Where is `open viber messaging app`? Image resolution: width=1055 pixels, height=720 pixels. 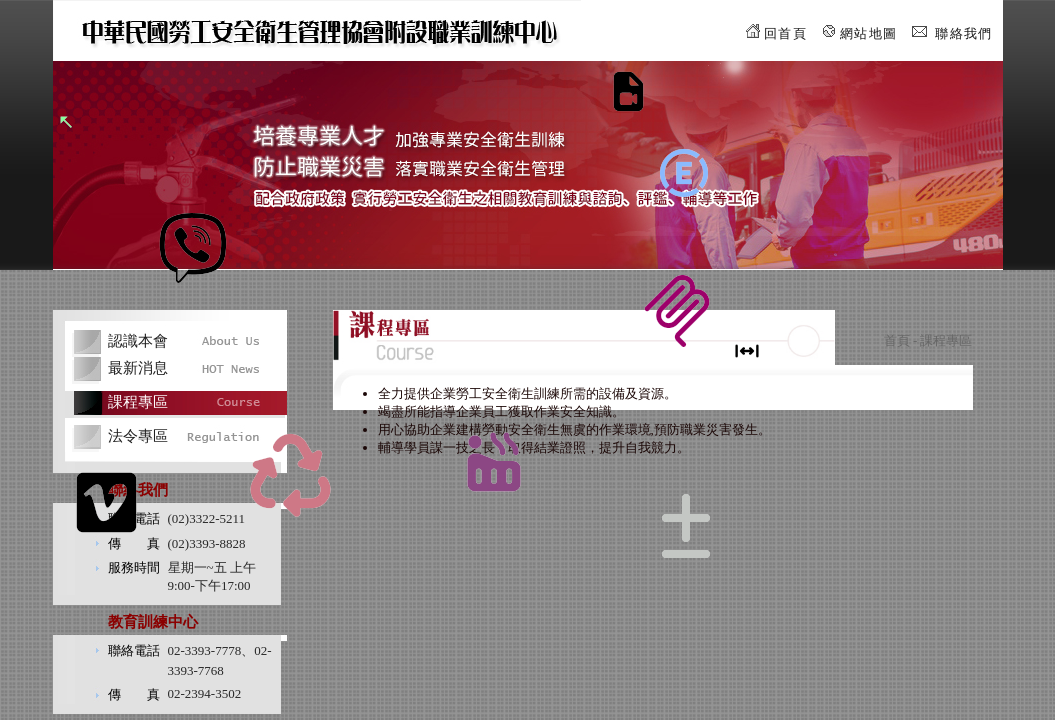
open viber messaging app is located at coordinates (193, 248).